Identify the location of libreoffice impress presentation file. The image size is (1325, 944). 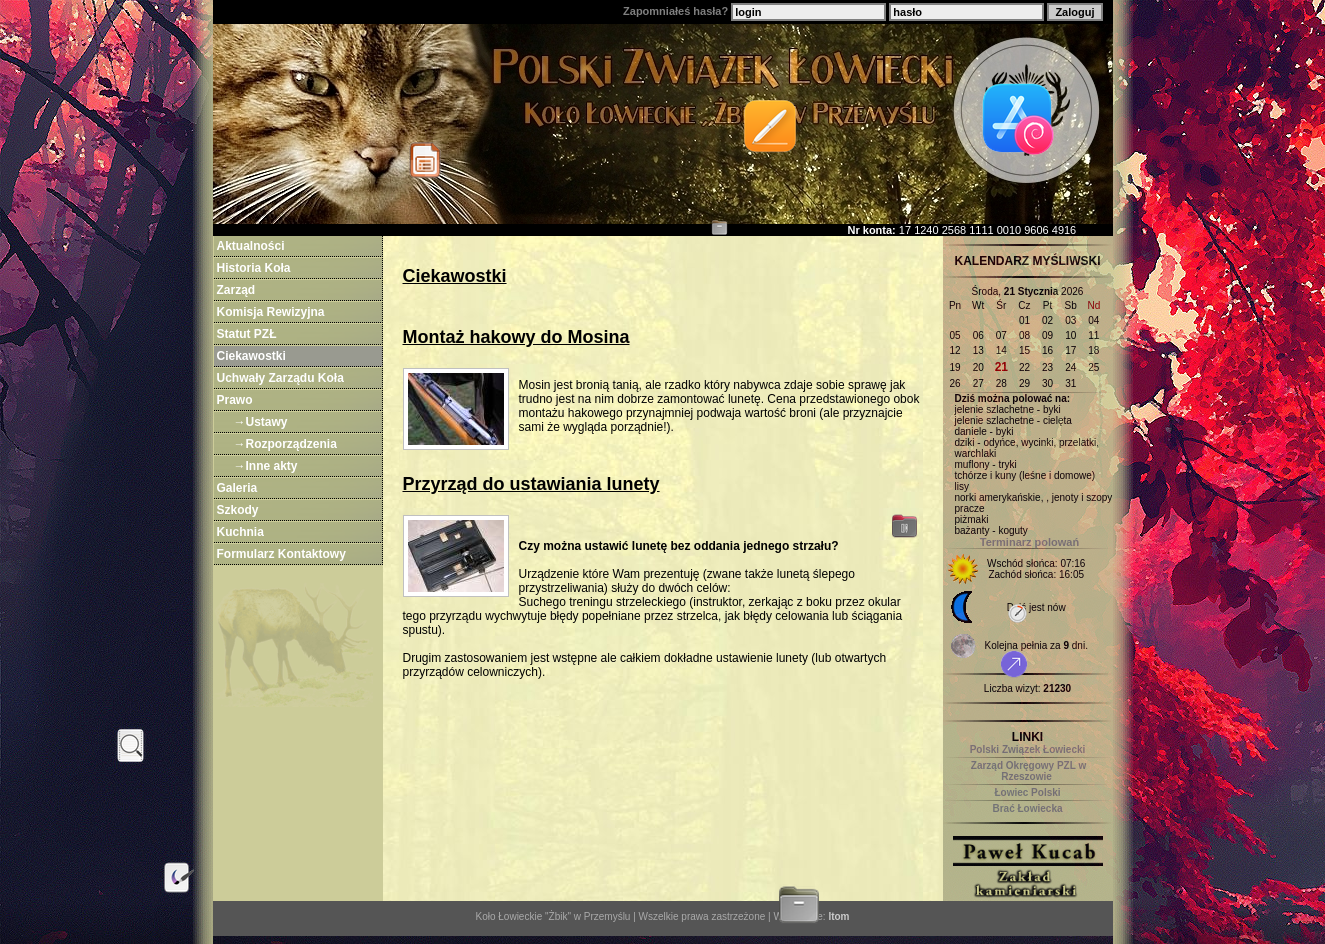
(425, 160).